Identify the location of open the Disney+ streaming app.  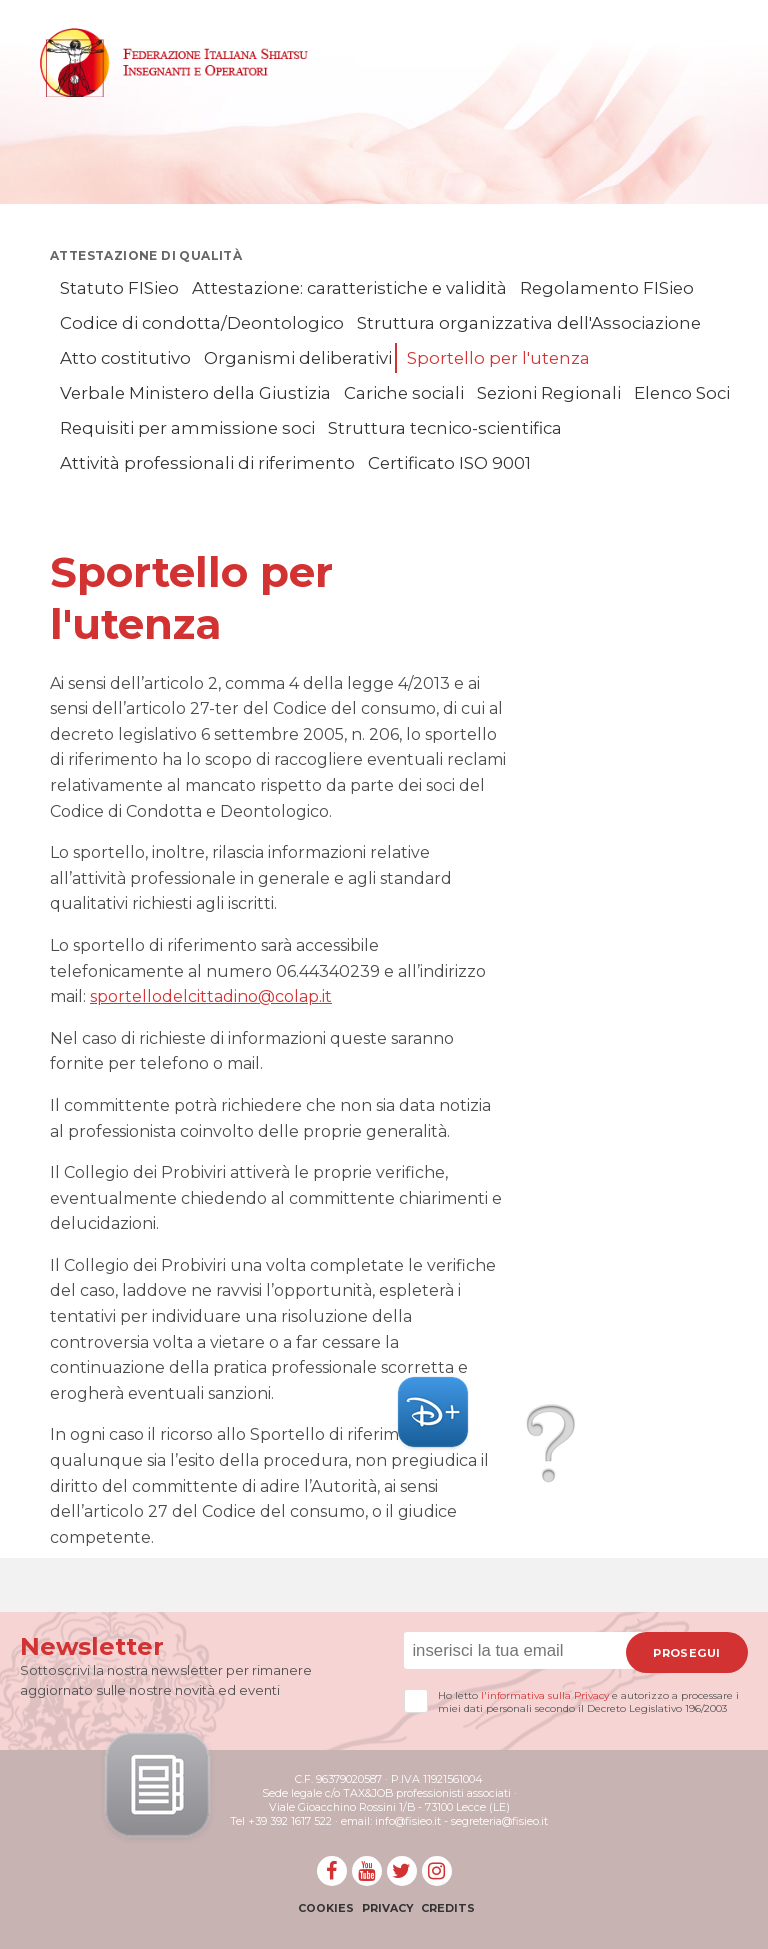
(433, 1412).